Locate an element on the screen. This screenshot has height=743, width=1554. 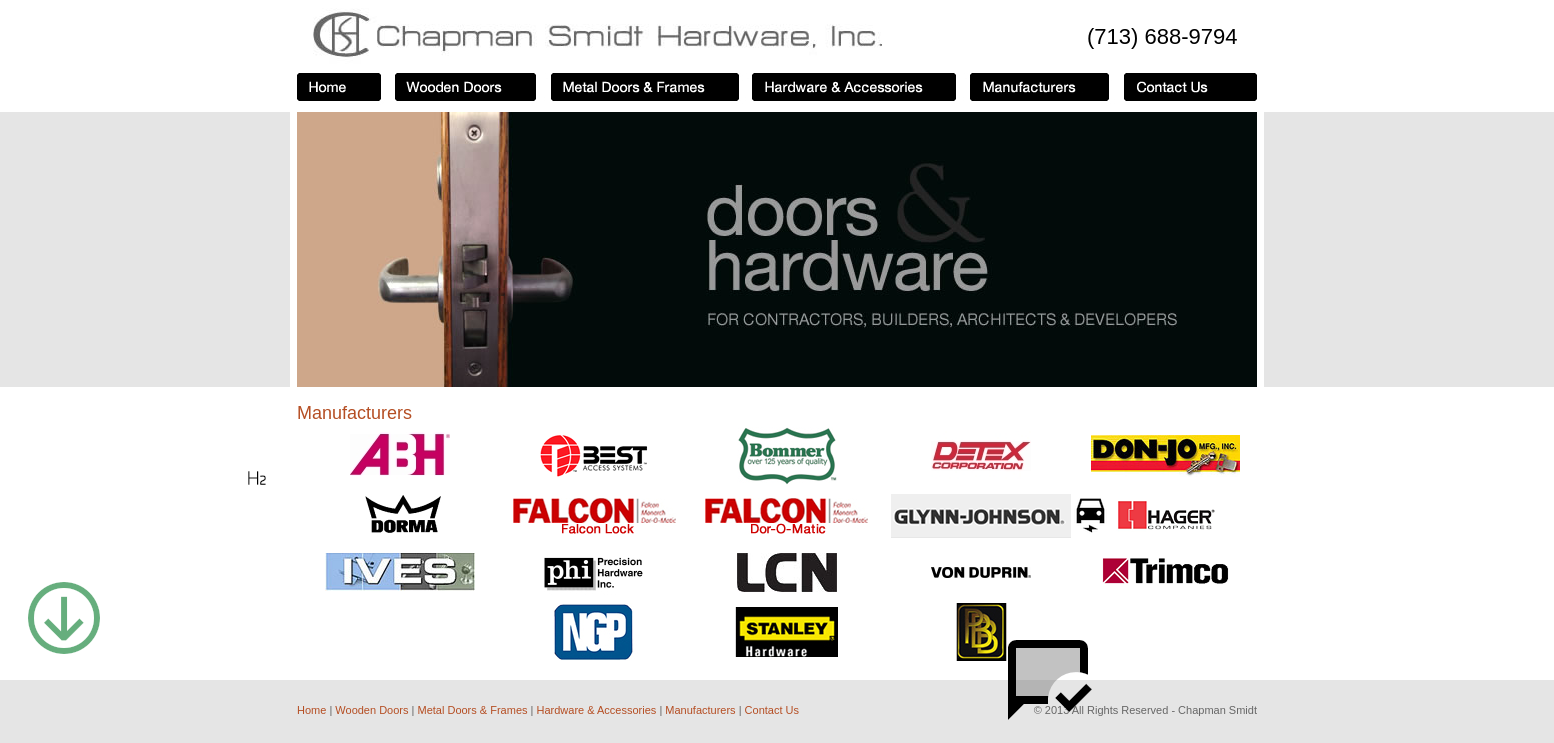
format text as heading level 2 is located at coordinates (257, 478).